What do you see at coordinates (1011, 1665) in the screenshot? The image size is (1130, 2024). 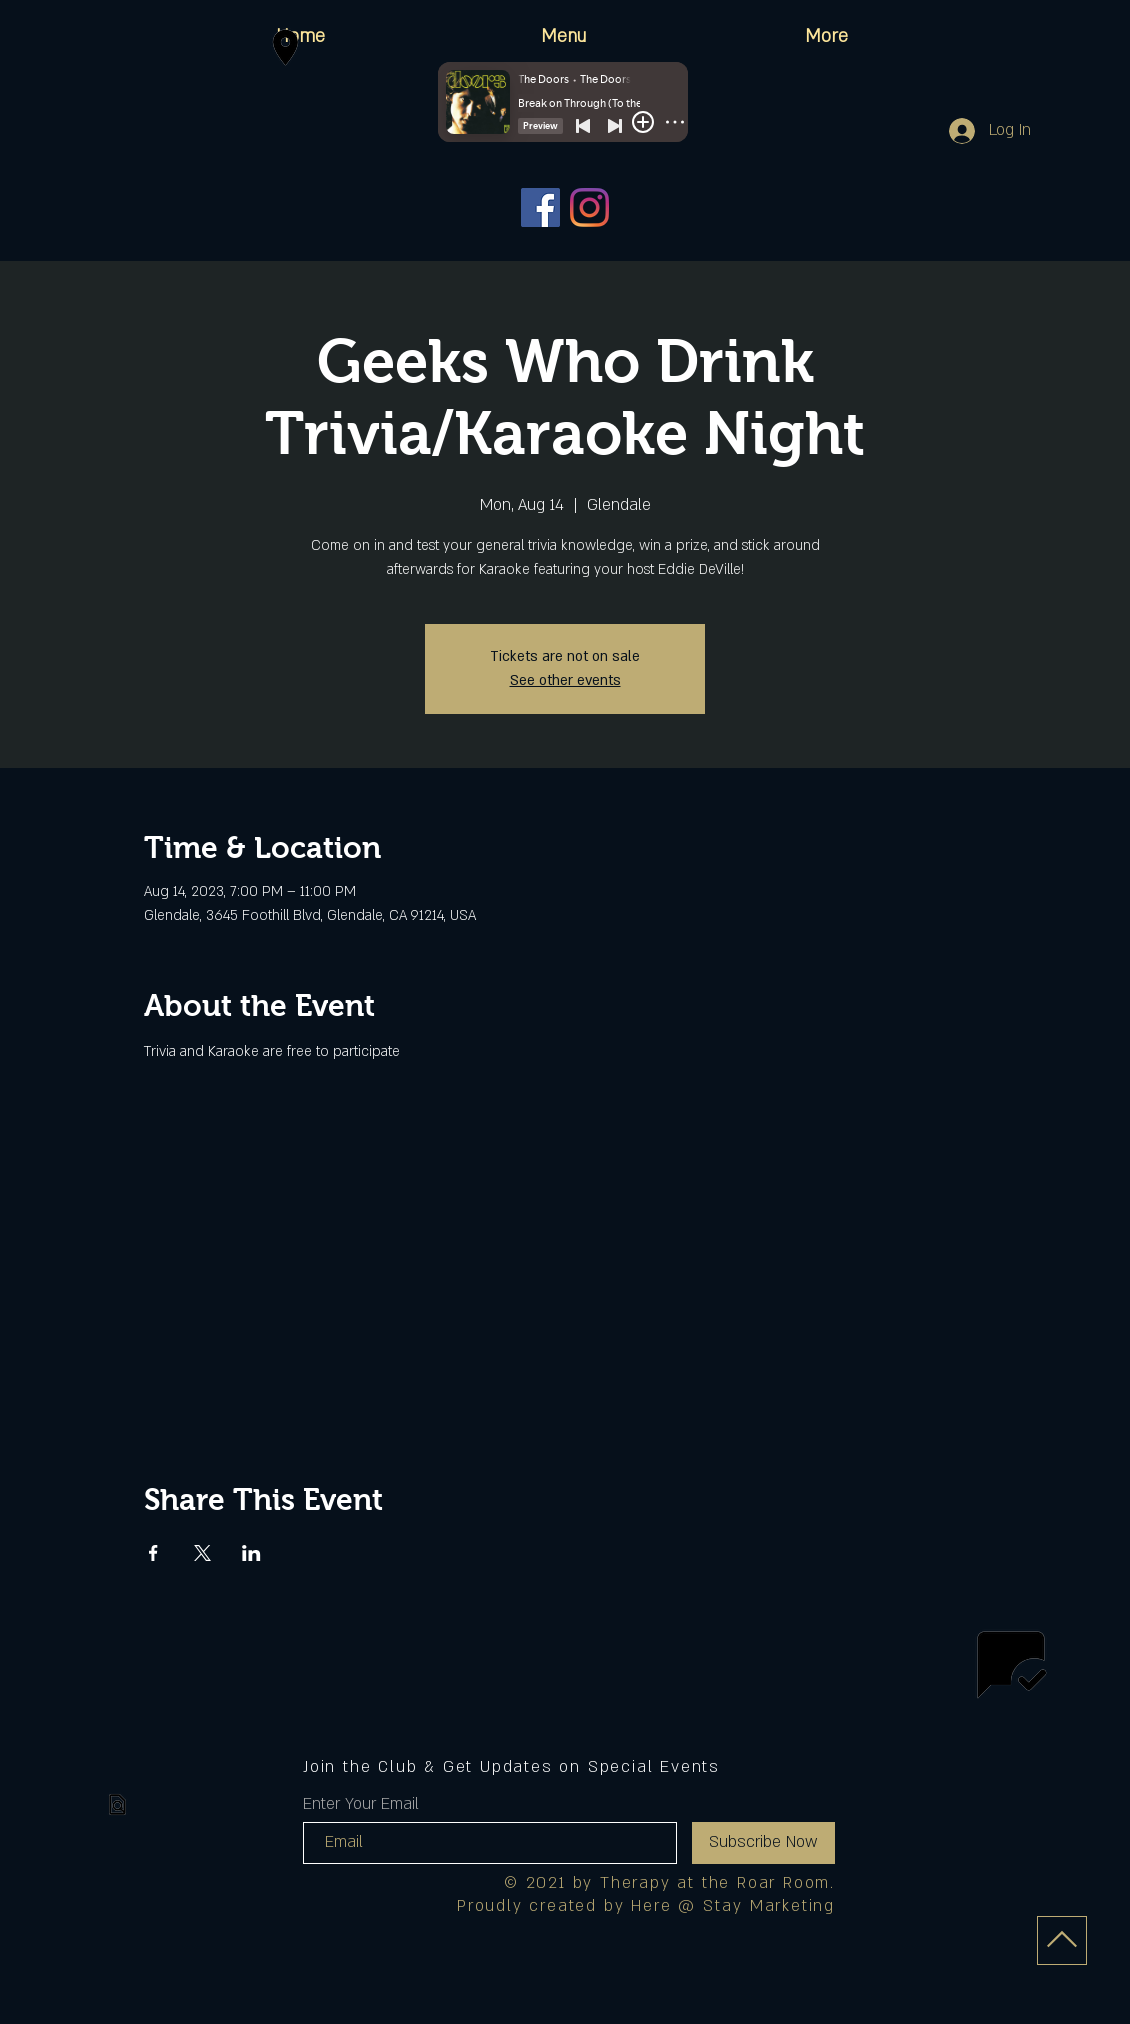 I see `message has been read` at bounding box center [1011, 1665].